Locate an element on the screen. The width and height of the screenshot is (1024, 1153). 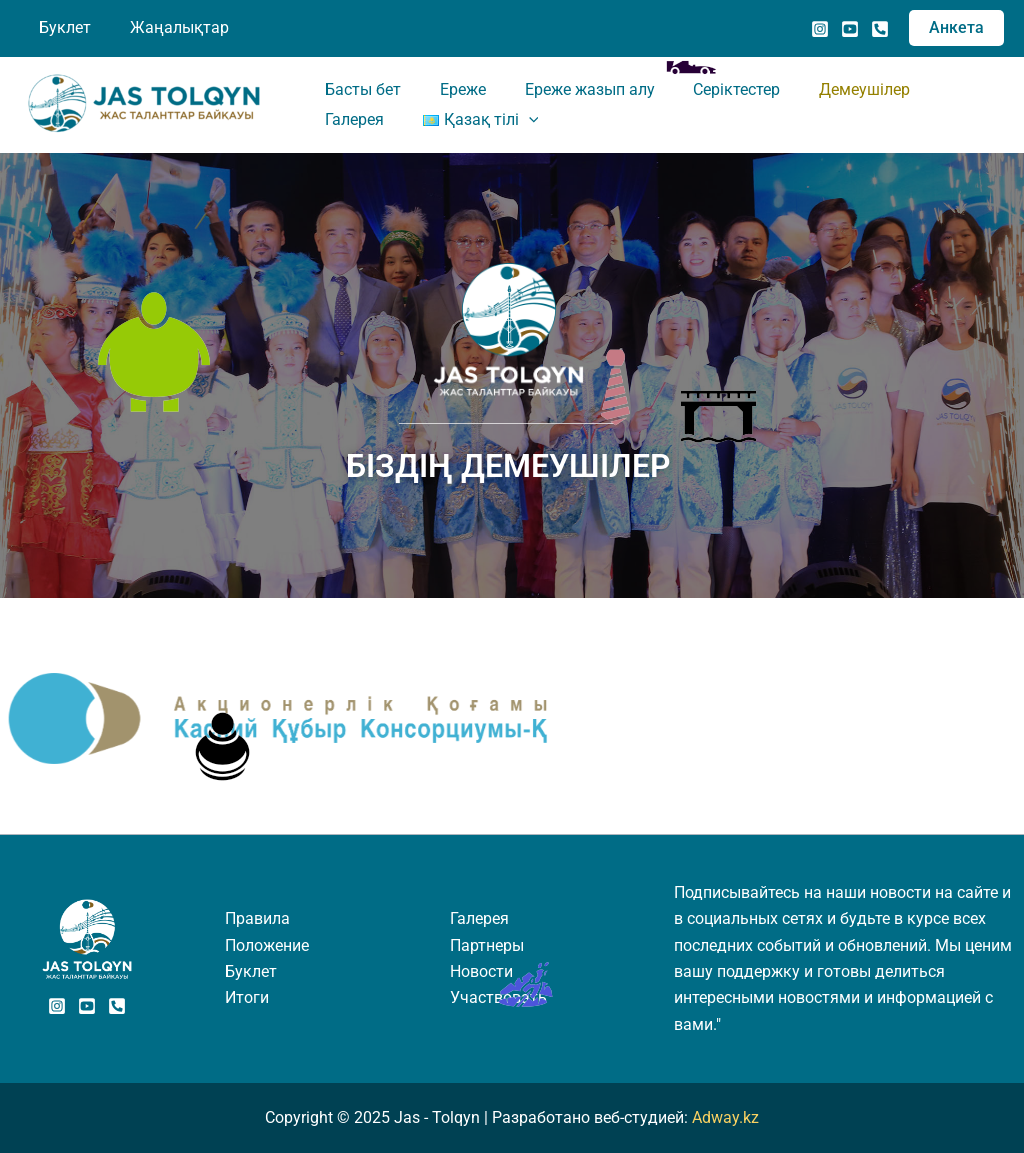
indicates a character's weight or body type stat is located at coordinates (154, 352).